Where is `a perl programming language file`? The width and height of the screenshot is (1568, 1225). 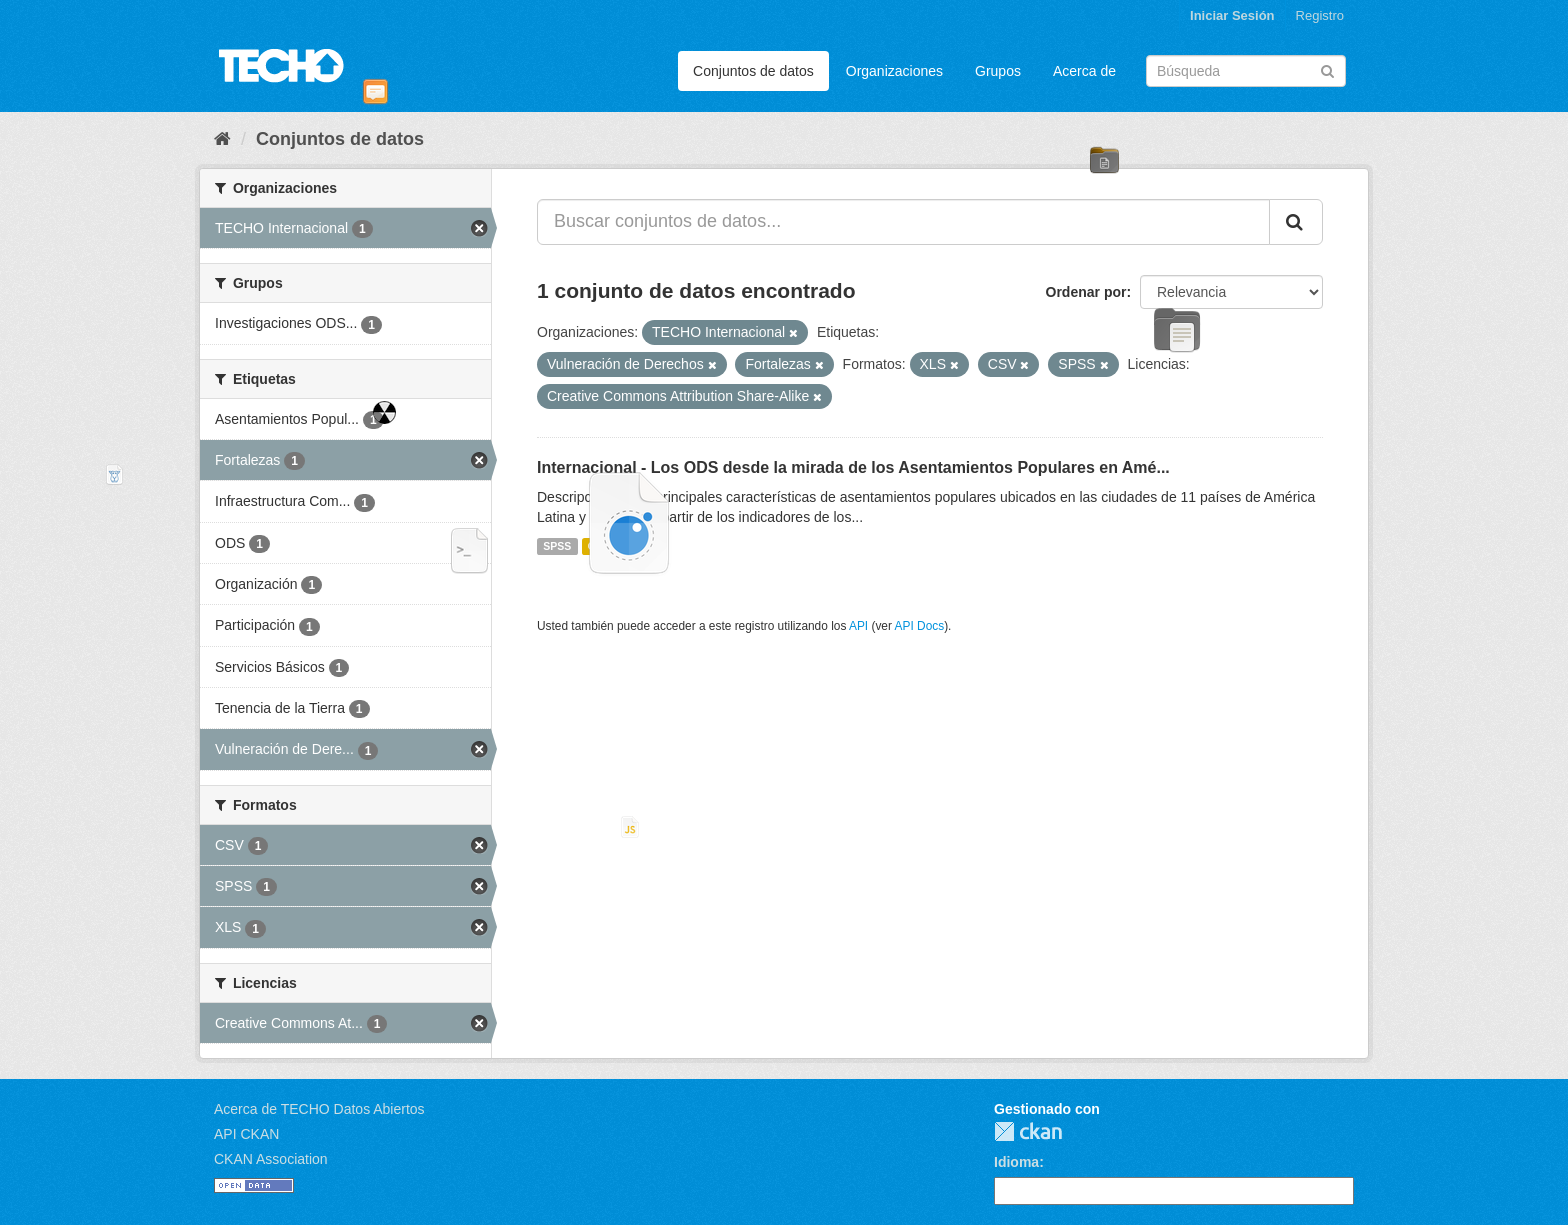
a perl programming language file is located at coordinates (114, 474).